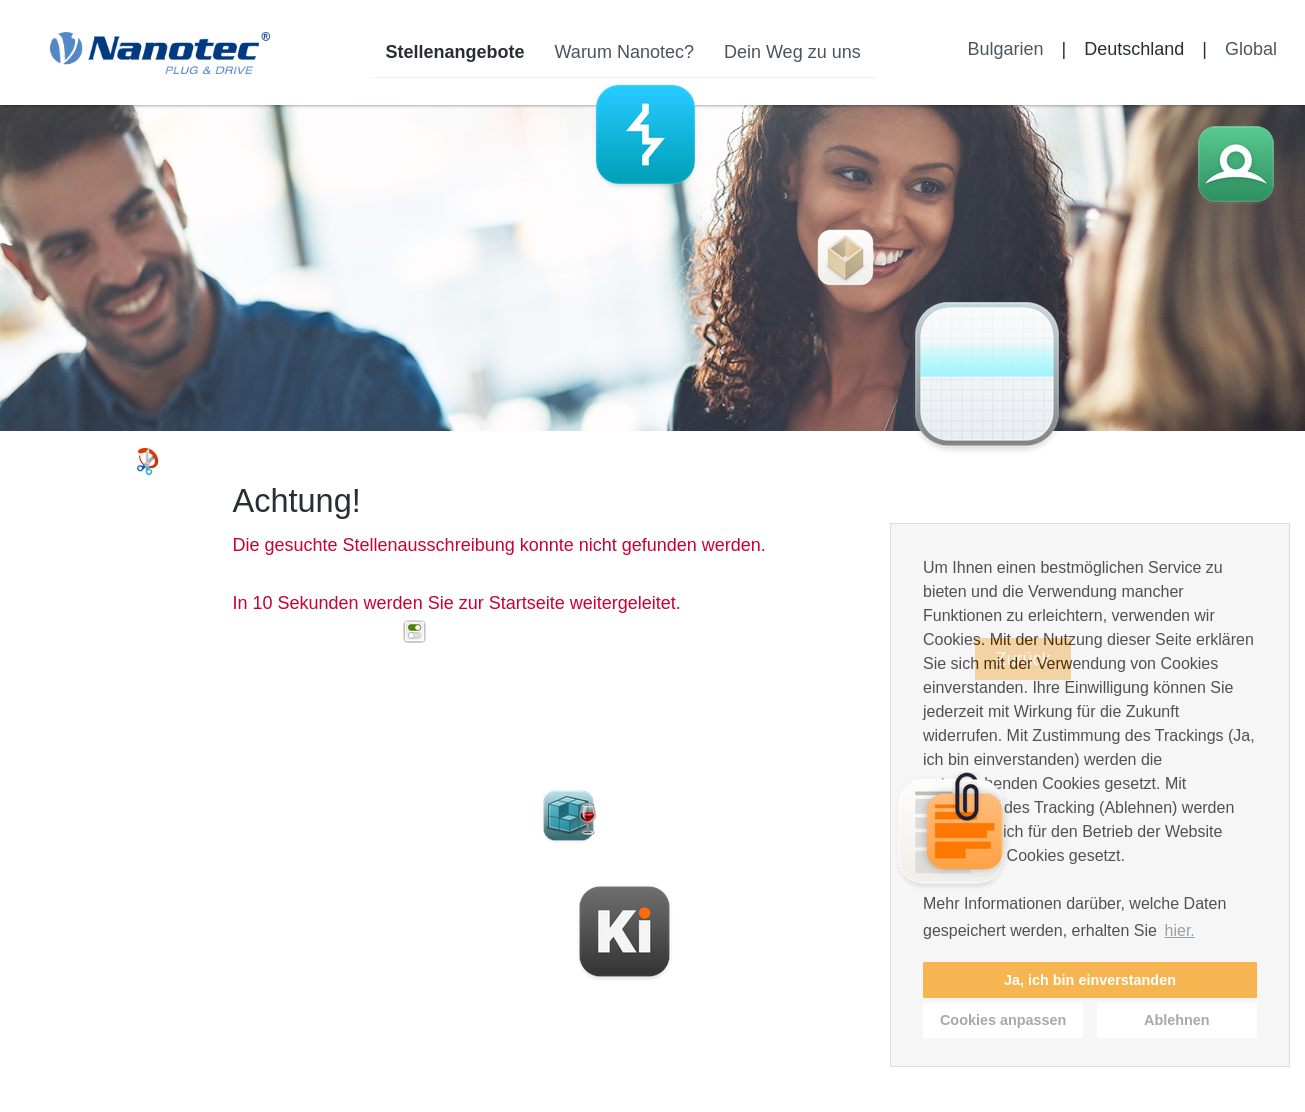  What do you see at coordinates (624, 931) in the screenshot?
I see `open KiCad nightly build application` at bounding box center [624, 931].